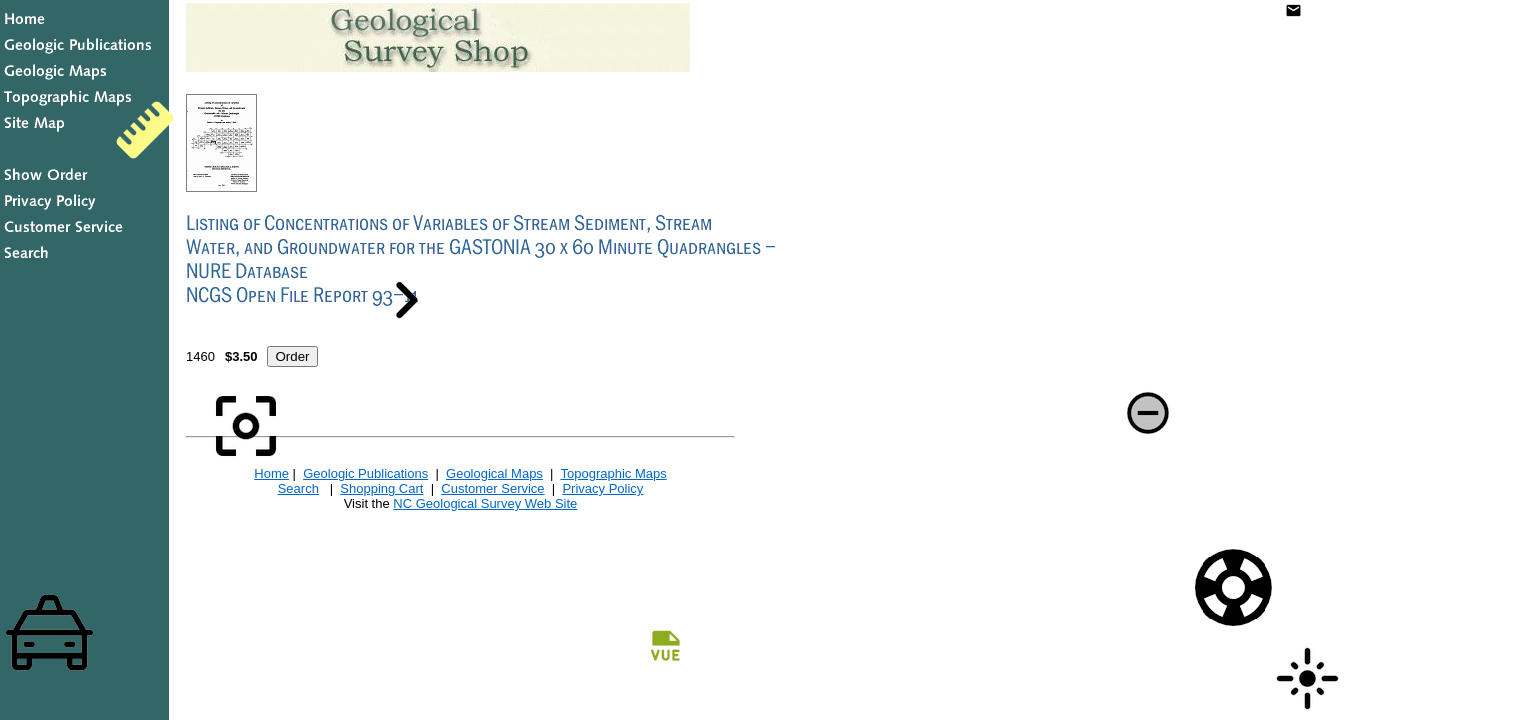 Image resolution: width=1530 pixels, height=720 pixels. What do you see at coordinates (666, 647) in the screenshot?
I see `a Vue.js framework file` at bounding box center [666, 647].